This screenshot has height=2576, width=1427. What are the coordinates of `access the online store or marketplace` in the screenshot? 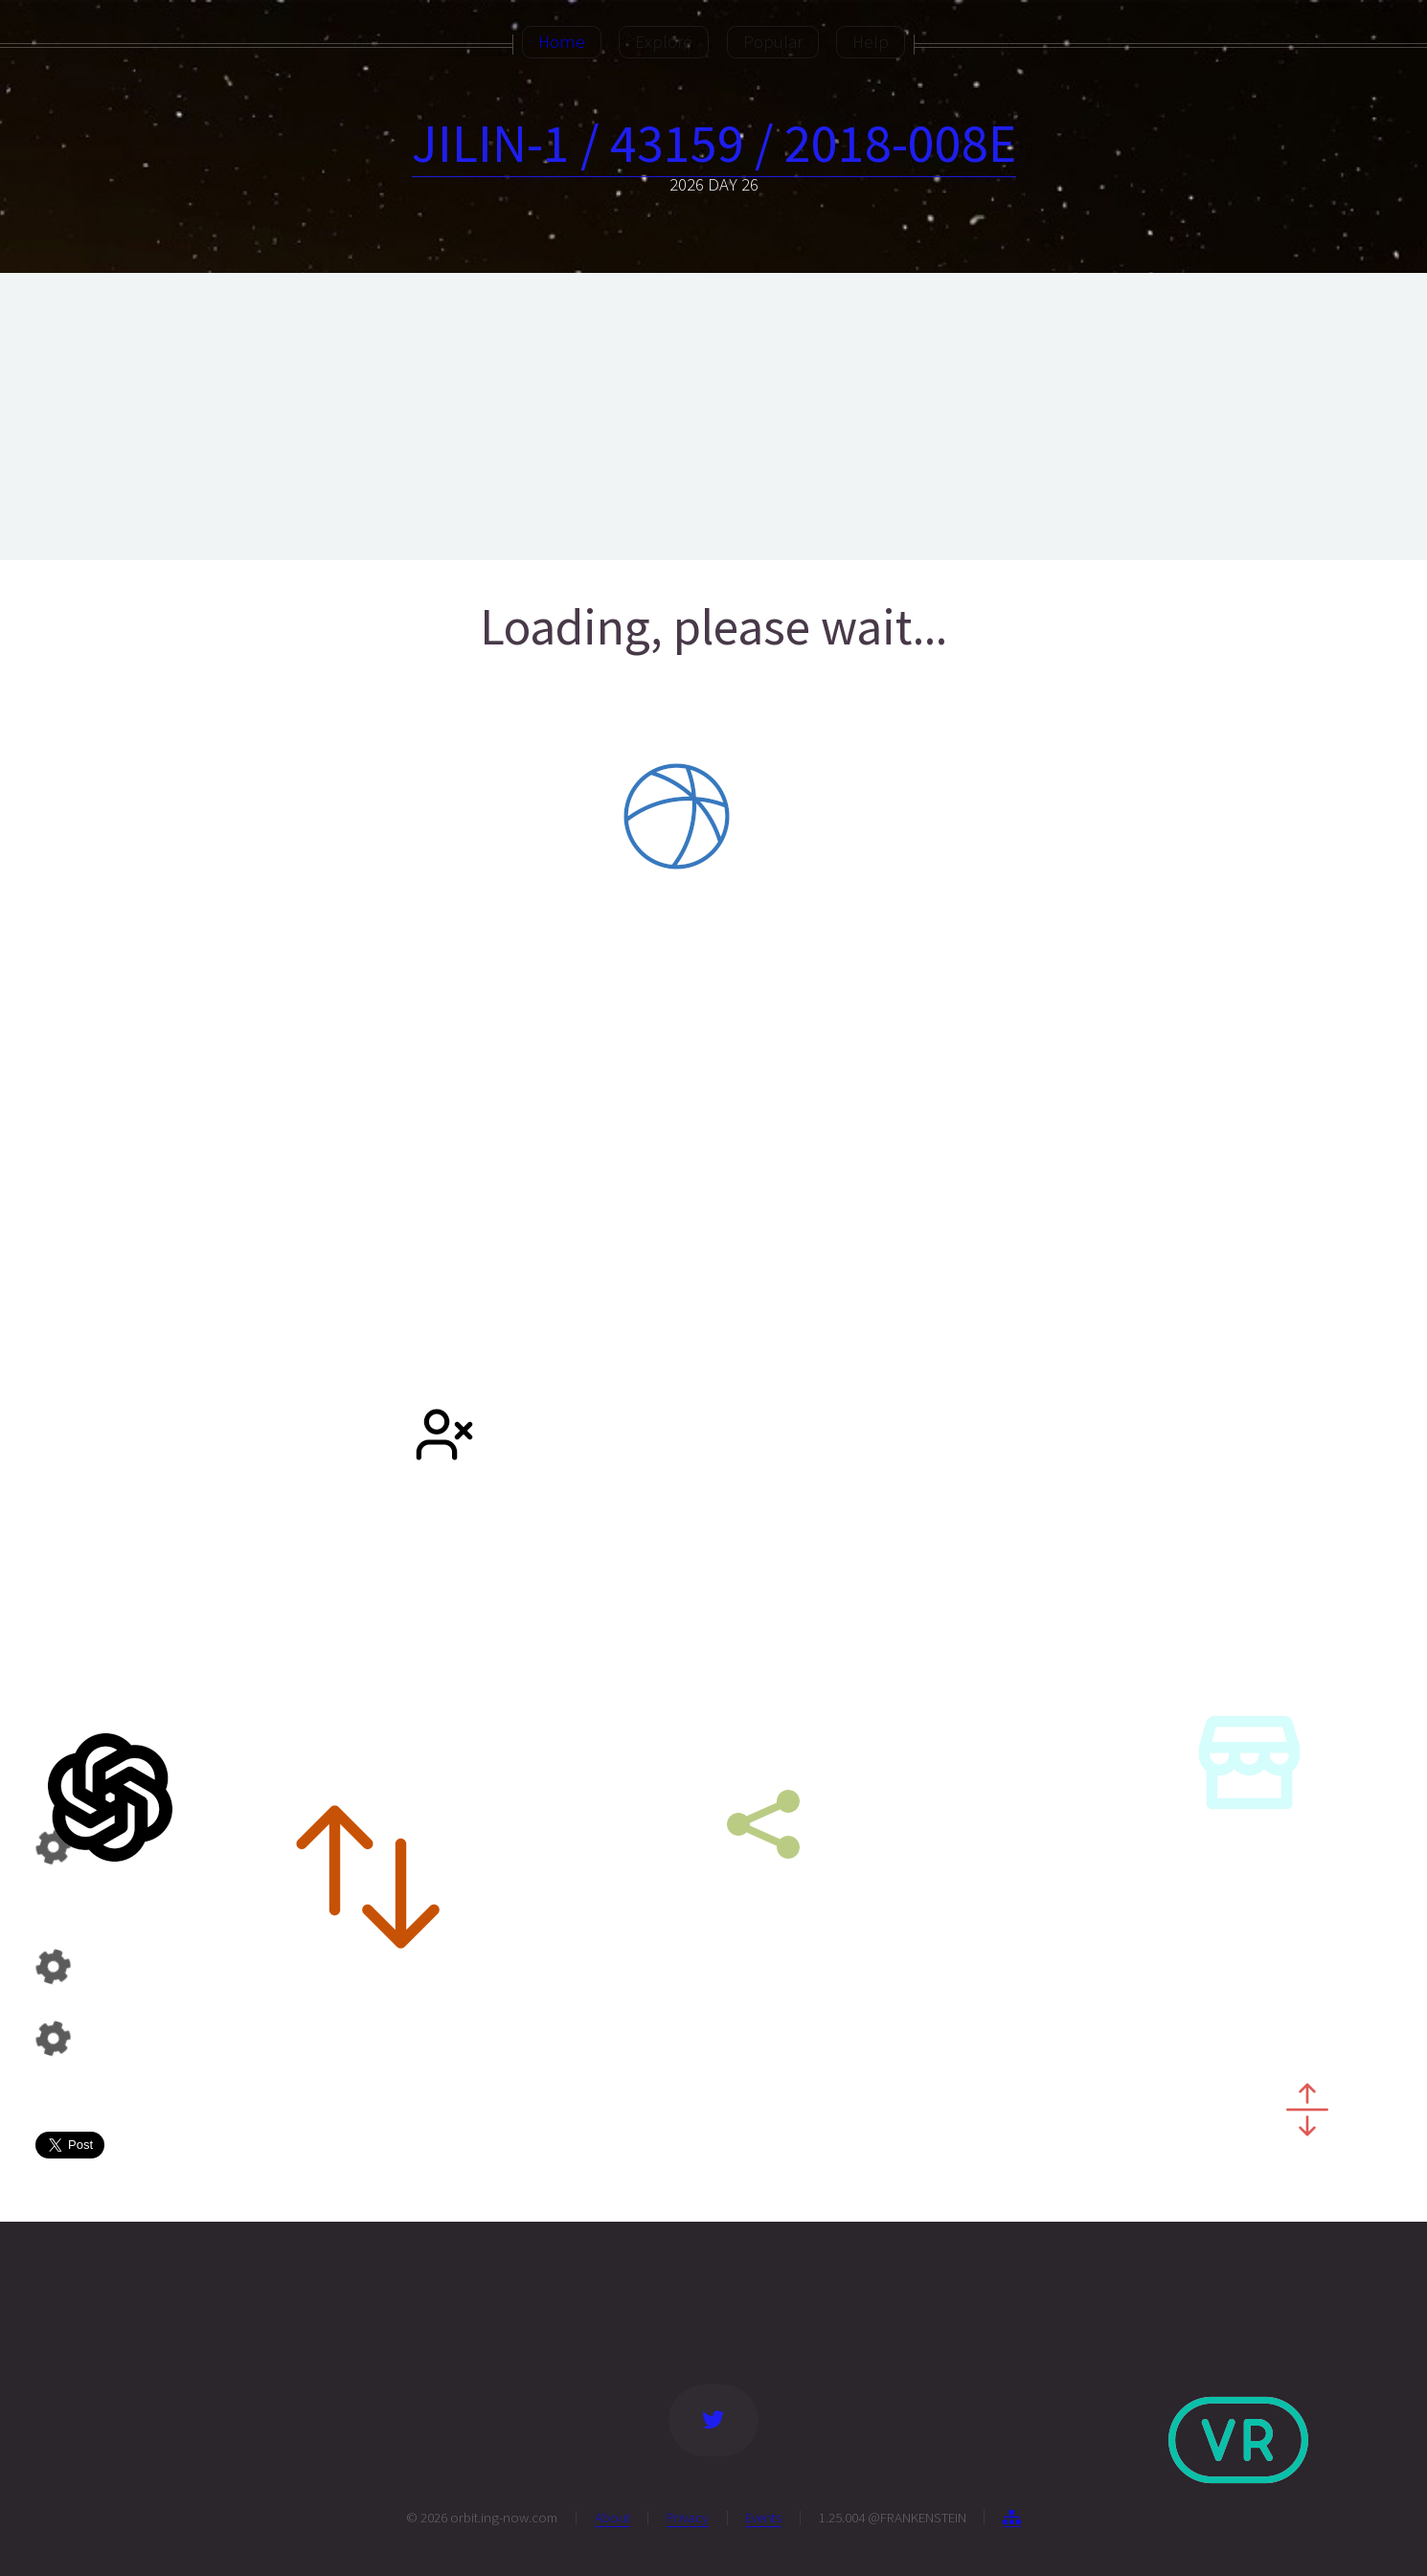 It's located at (1249, 1762).